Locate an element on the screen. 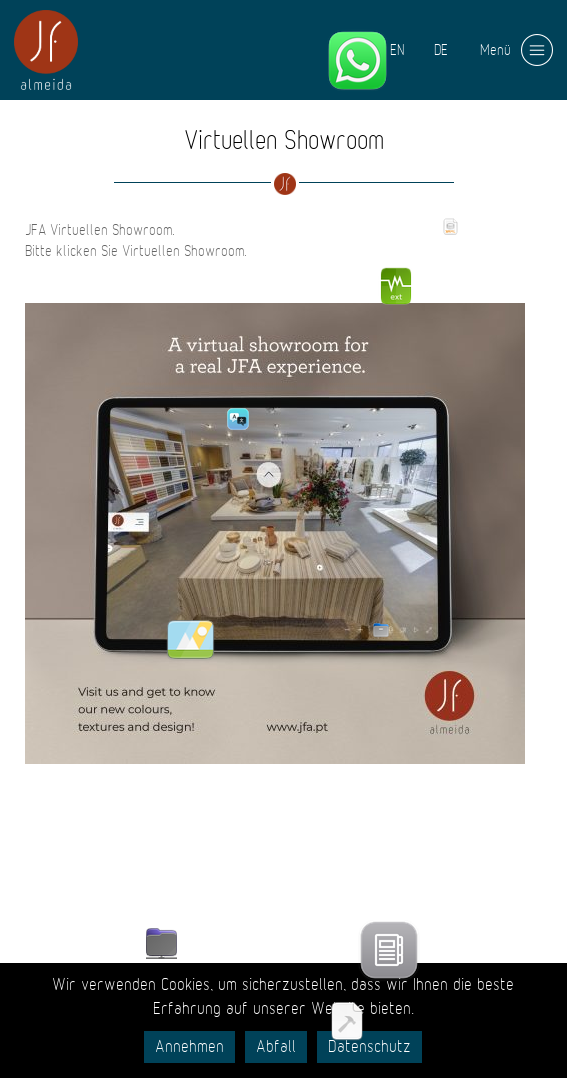  virtualbox extension pack file is located at coordinates (396, 286).